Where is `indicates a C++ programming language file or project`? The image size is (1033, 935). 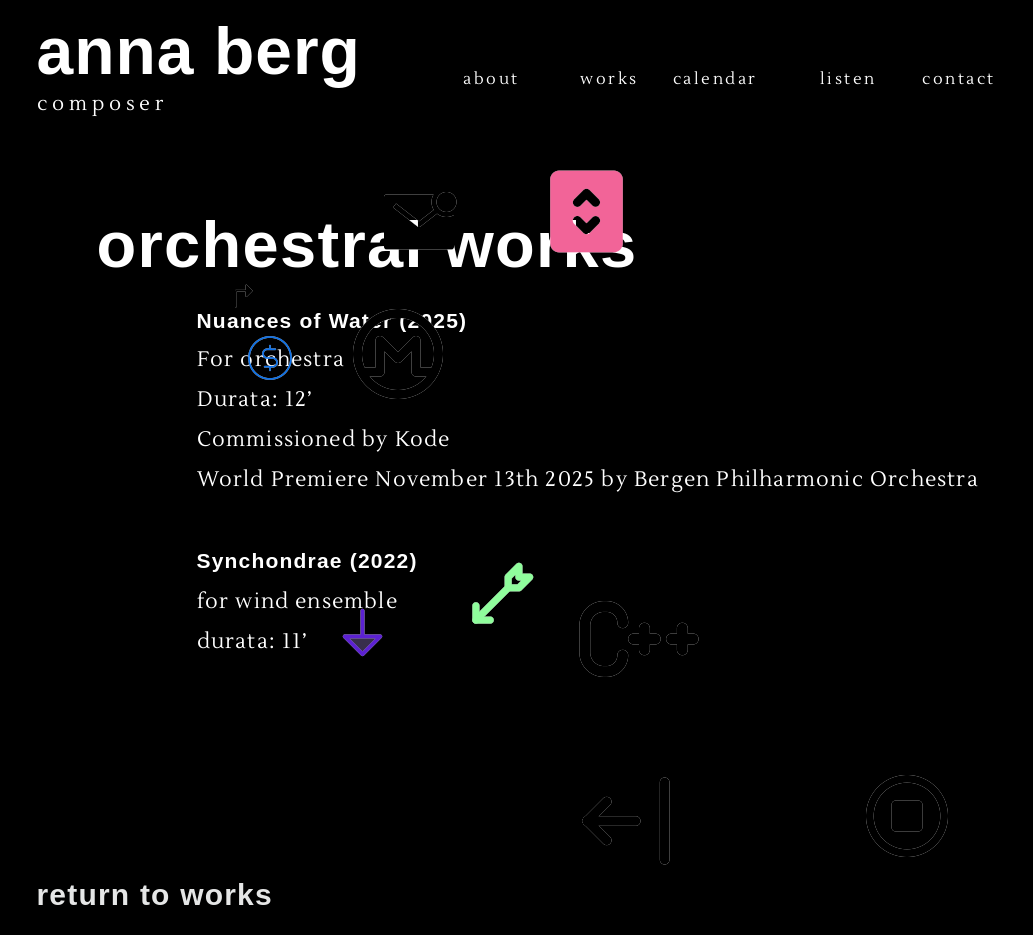
indicates a C++ programming language file or project is located at coordinates (639, 639).